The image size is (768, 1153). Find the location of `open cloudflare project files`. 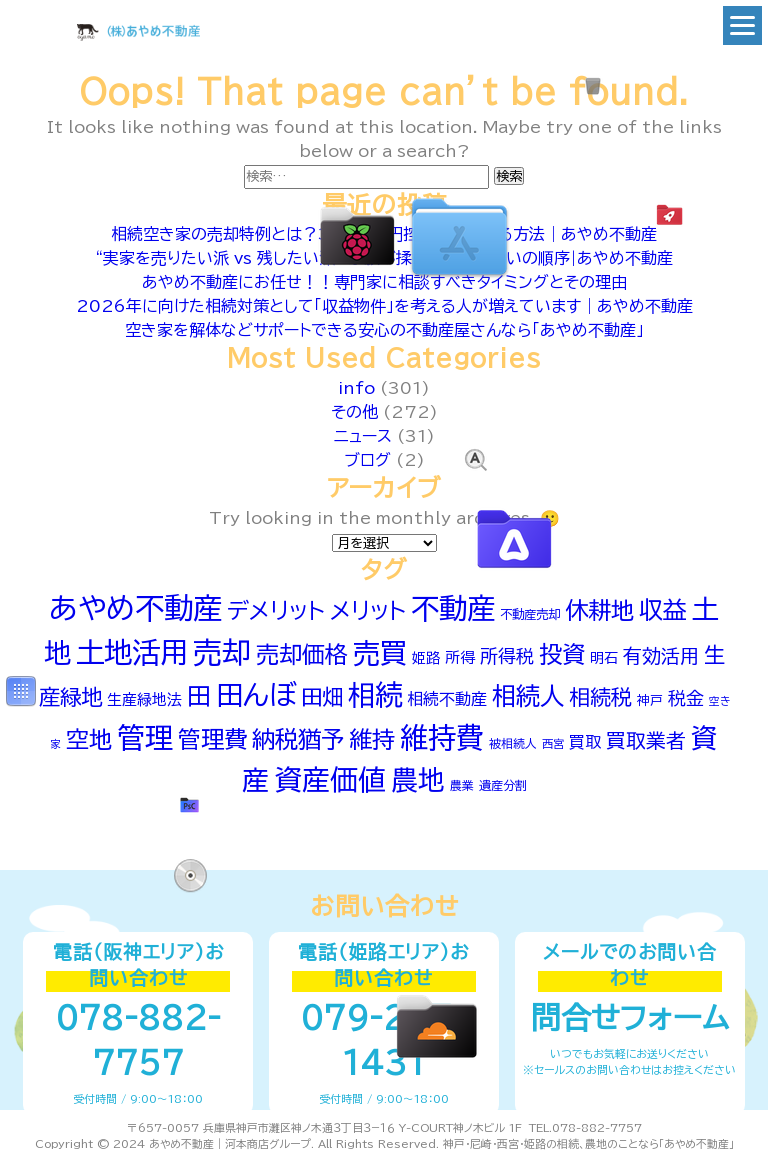

open cloudflare project files is located at coordinates (436, 1028).